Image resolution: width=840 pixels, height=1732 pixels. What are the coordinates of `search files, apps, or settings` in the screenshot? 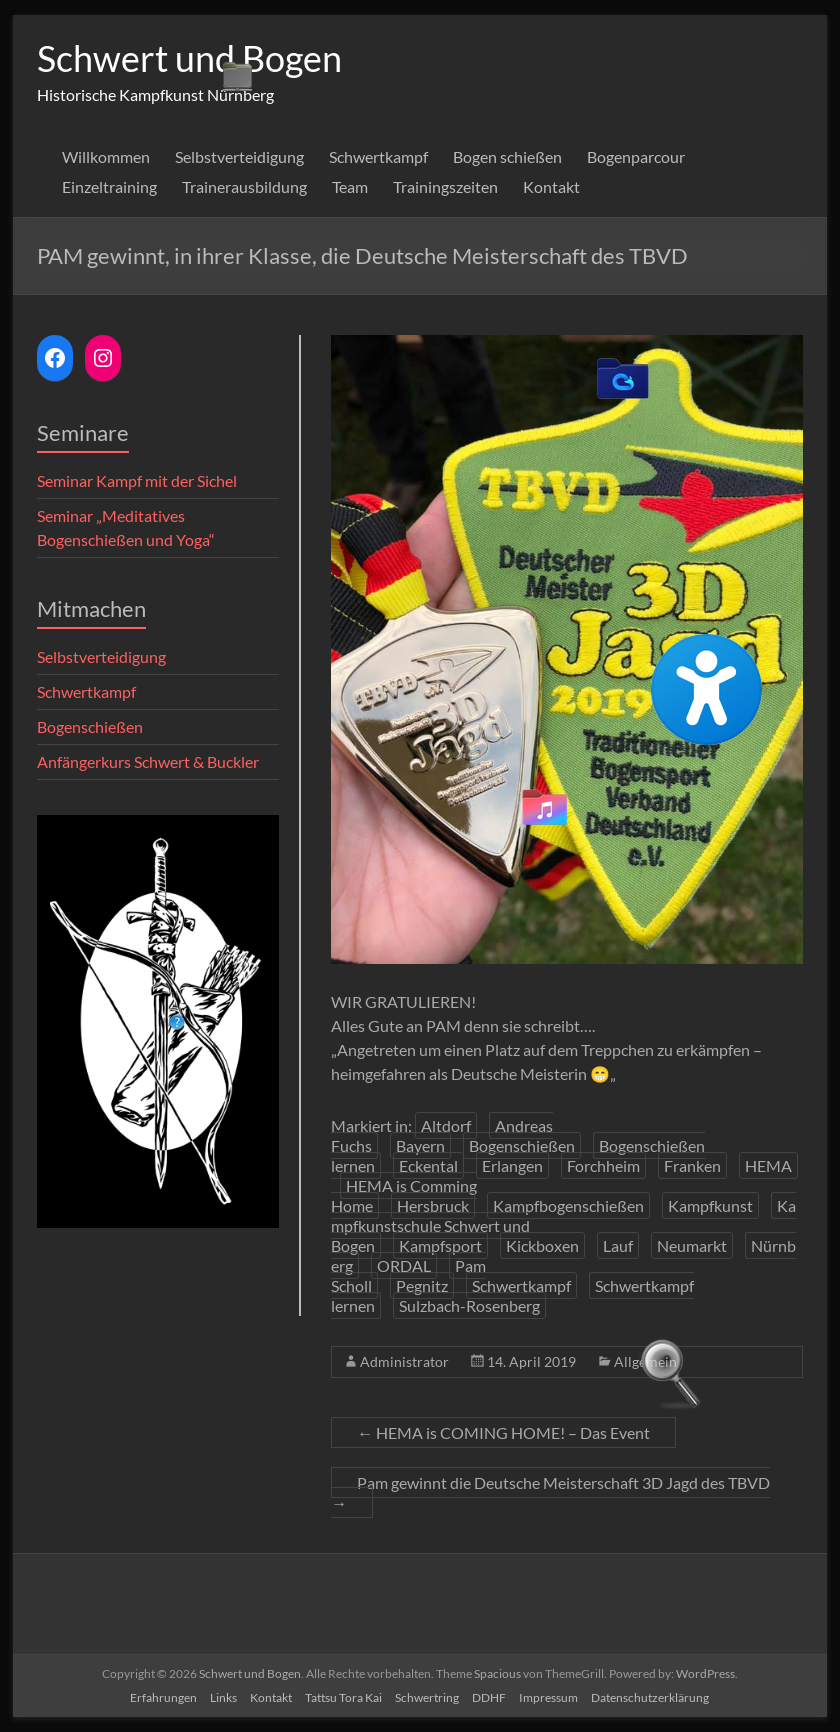 It's located at (670, 1373).